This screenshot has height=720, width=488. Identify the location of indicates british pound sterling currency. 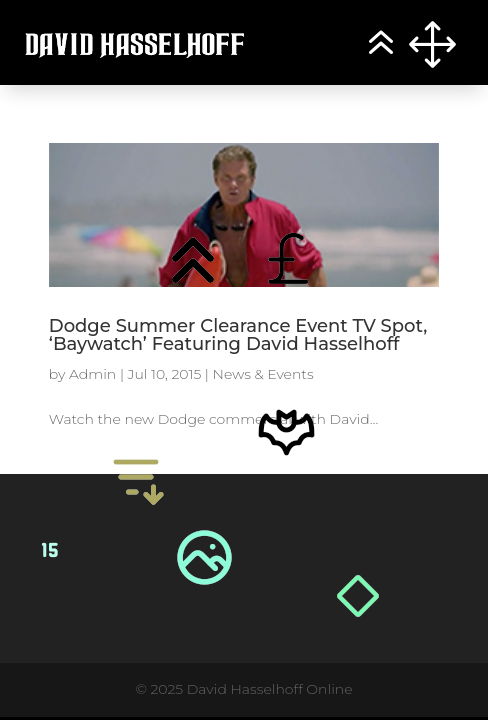
(290, 259).